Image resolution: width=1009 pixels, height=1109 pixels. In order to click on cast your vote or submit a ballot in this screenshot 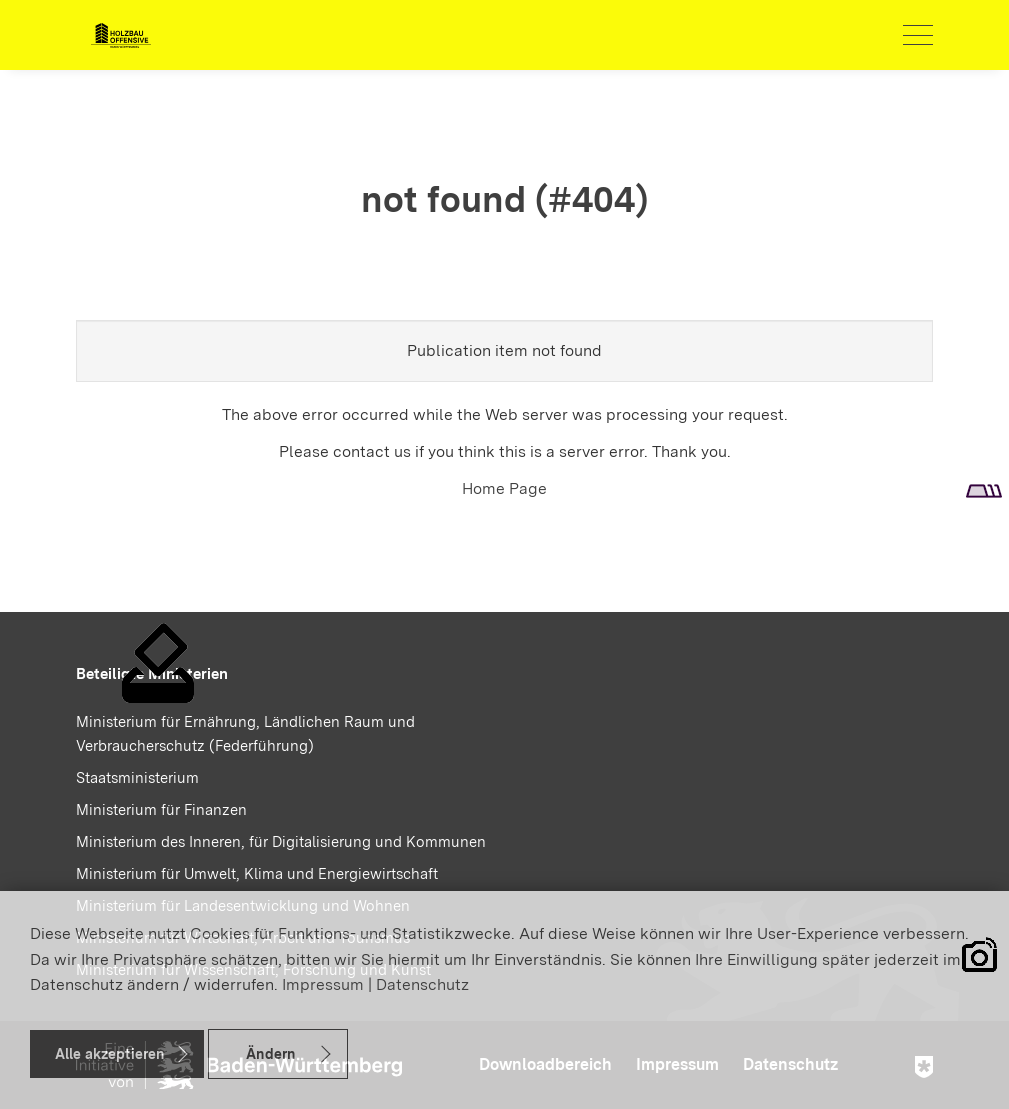, I will do `click(158, 663)`.